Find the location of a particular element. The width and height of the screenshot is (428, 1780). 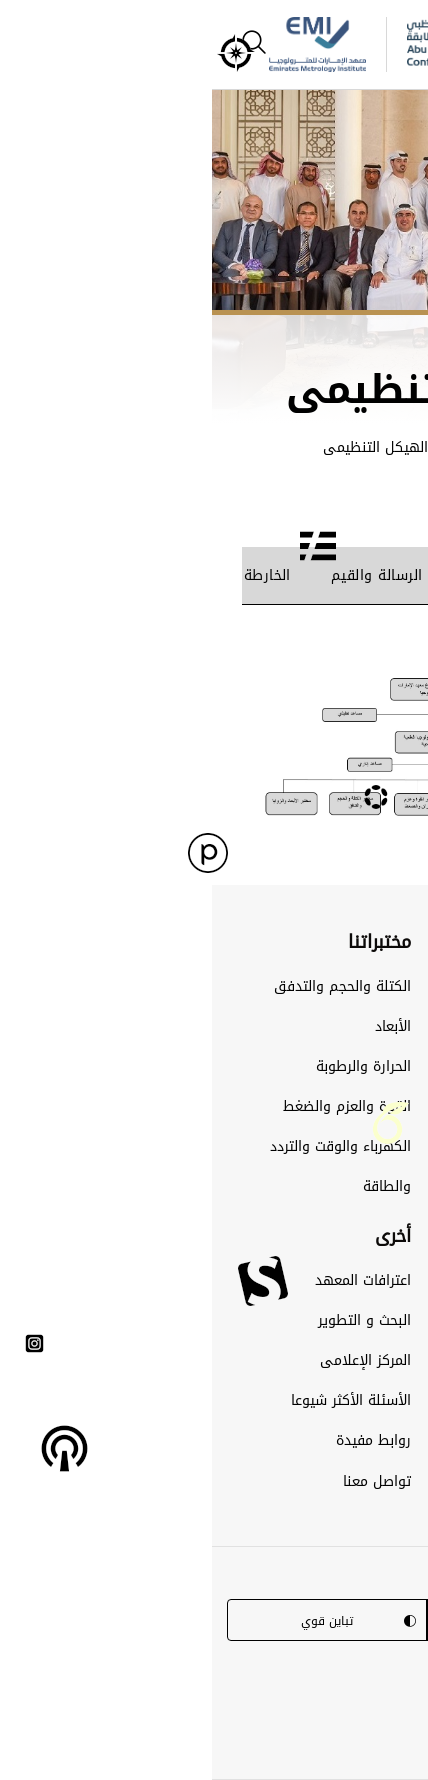

open OSGeo geospatial tools or resources is located at coordinates (236, 53).